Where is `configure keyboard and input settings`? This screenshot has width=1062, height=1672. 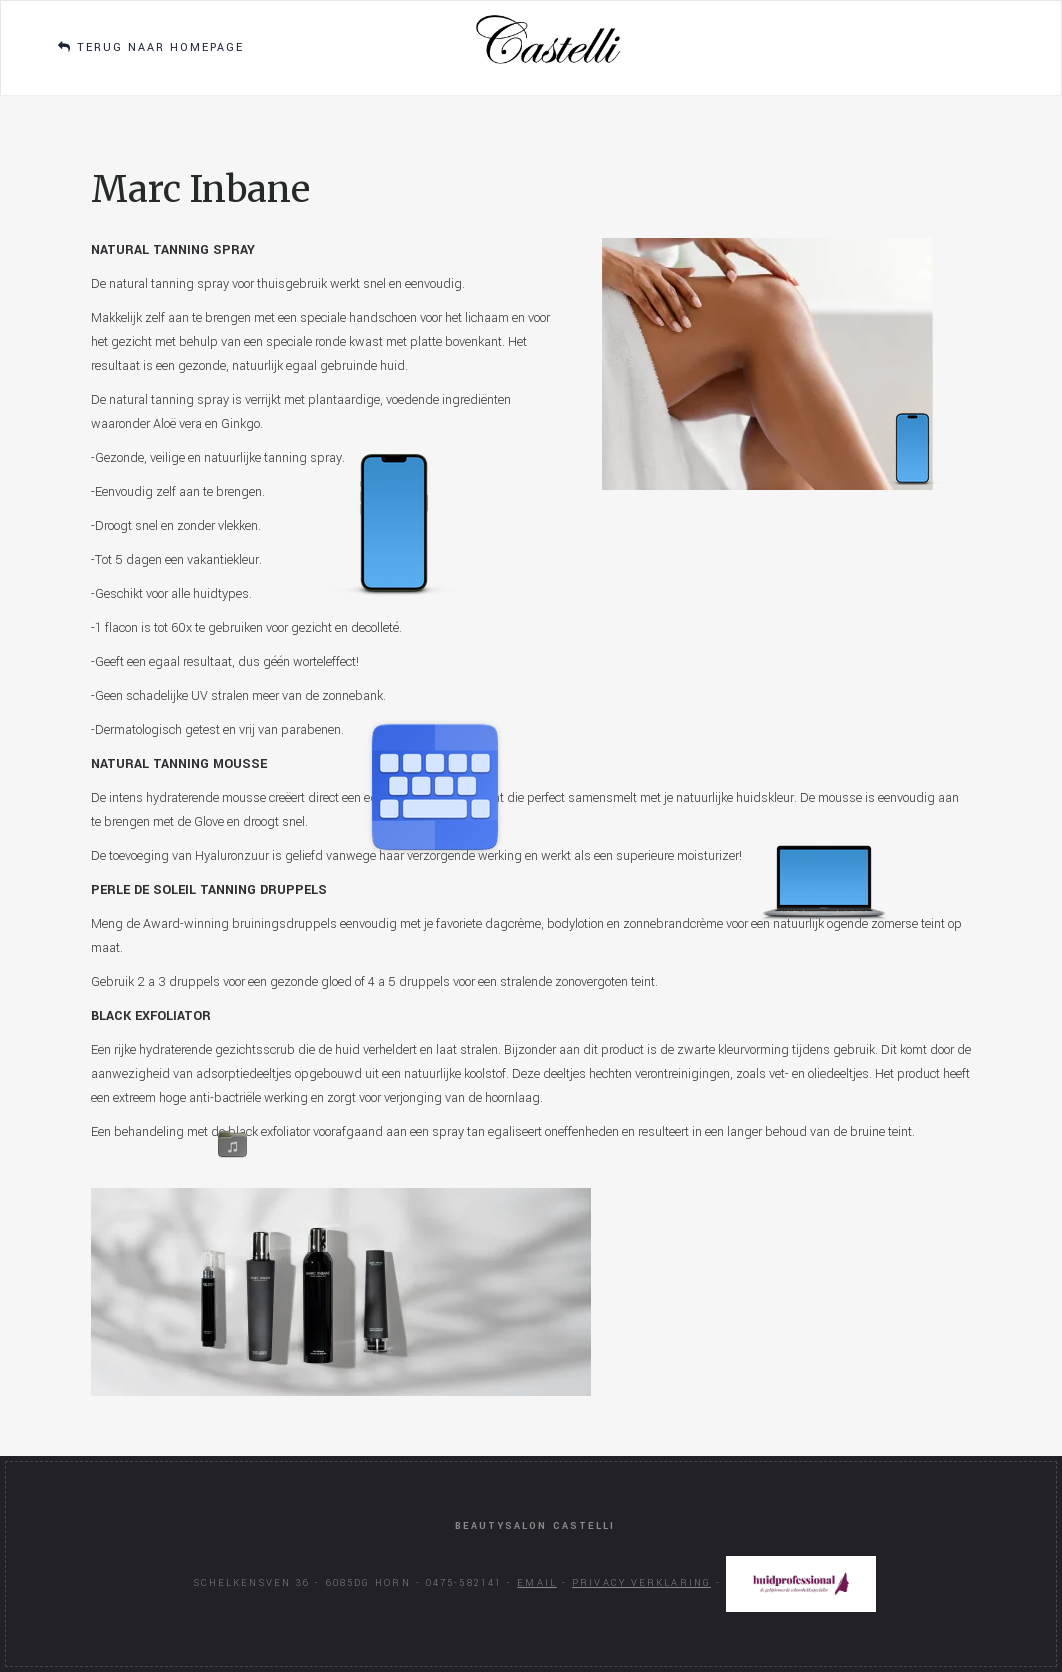
configure keyboard and input settings is located at coordinates (435, 787).